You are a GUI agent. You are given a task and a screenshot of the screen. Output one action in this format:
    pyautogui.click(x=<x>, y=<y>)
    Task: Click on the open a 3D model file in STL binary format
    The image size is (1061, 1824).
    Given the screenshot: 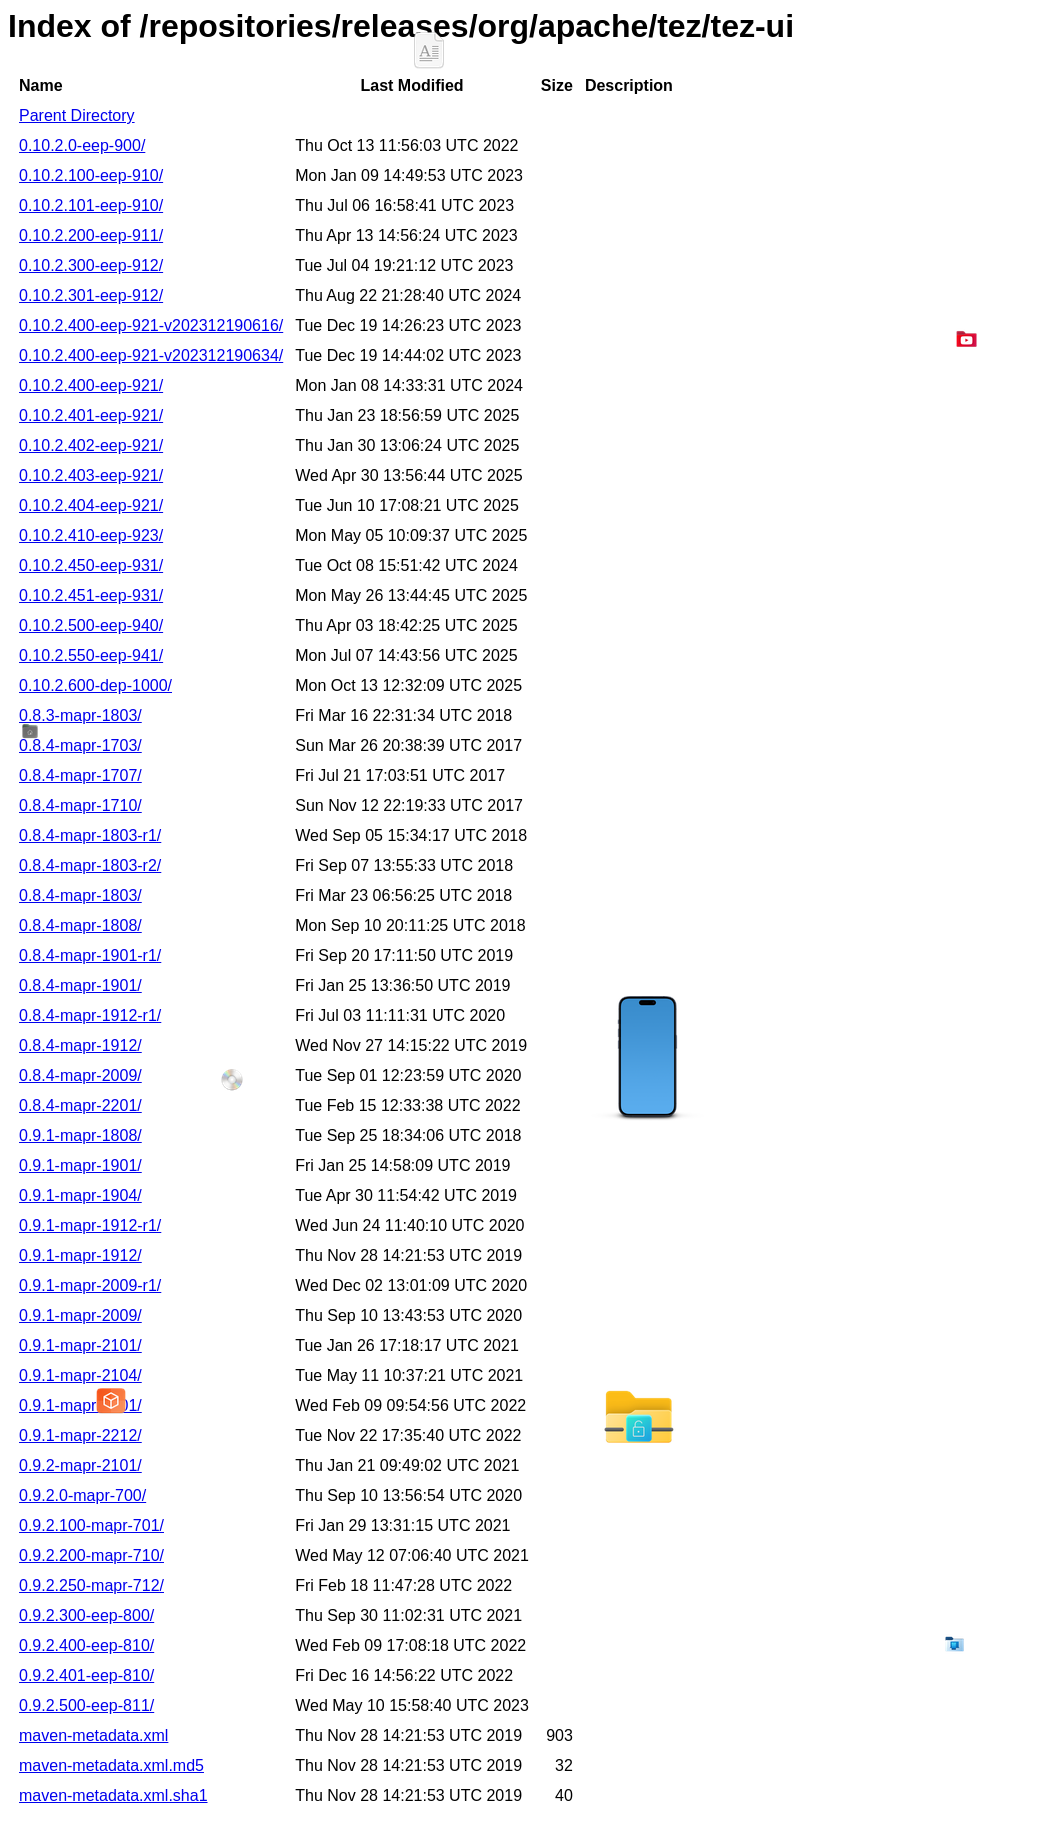 What is the action you would take?
    pyautogui.click(x=111, y=1400)
    